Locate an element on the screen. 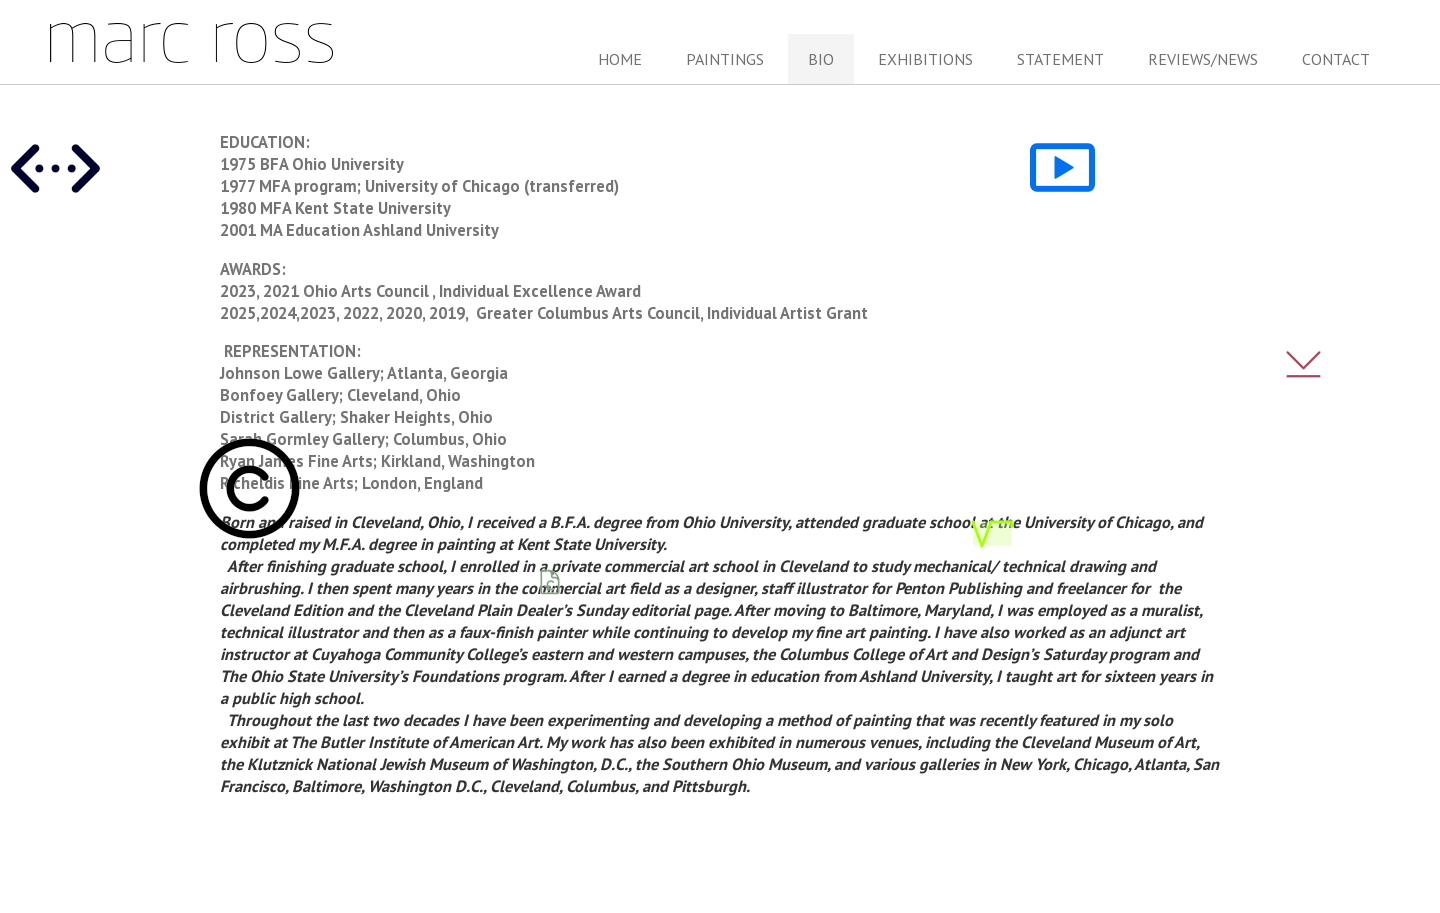 The height and width of the screenshot is (913, 1440). indicates copyrighted content is located at coordinates (249, 488).